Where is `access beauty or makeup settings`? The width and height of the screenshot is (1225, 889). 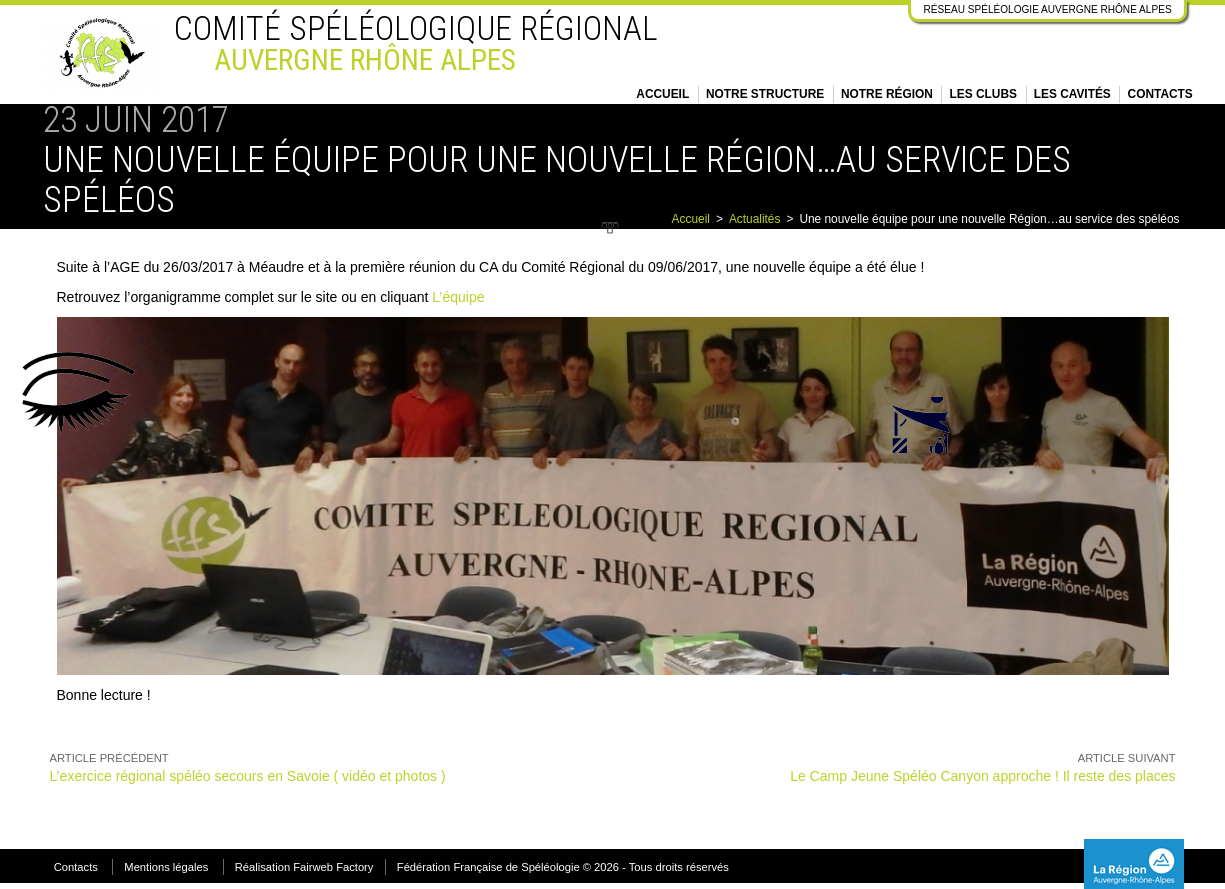
access beauty or makeup settings is located at coordinates (78, 393).